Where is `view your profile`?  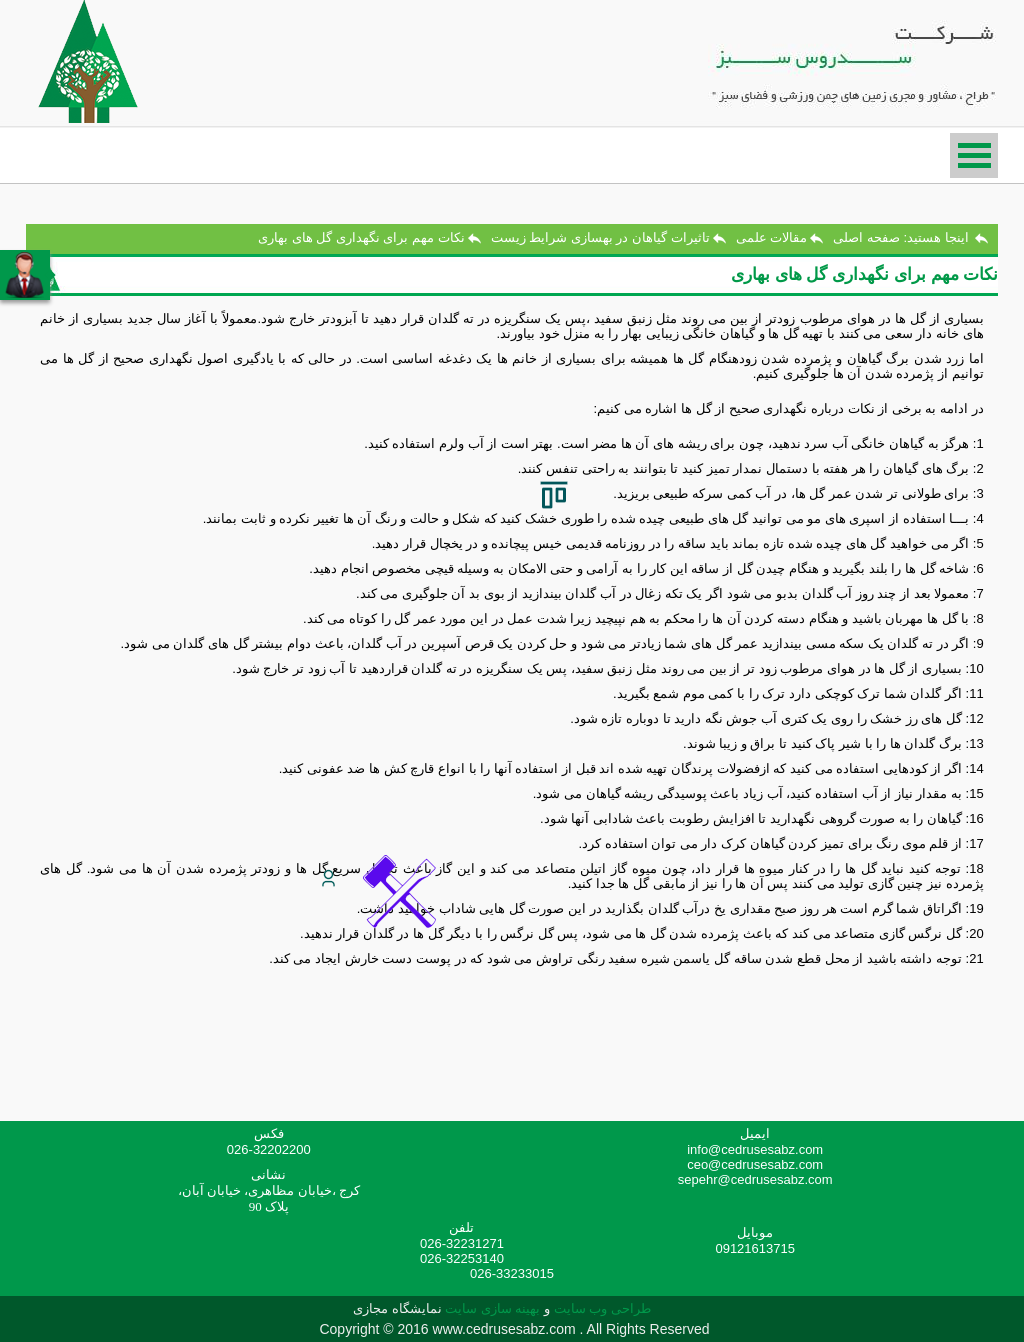
view your profile is located at coordinates (328, 878).